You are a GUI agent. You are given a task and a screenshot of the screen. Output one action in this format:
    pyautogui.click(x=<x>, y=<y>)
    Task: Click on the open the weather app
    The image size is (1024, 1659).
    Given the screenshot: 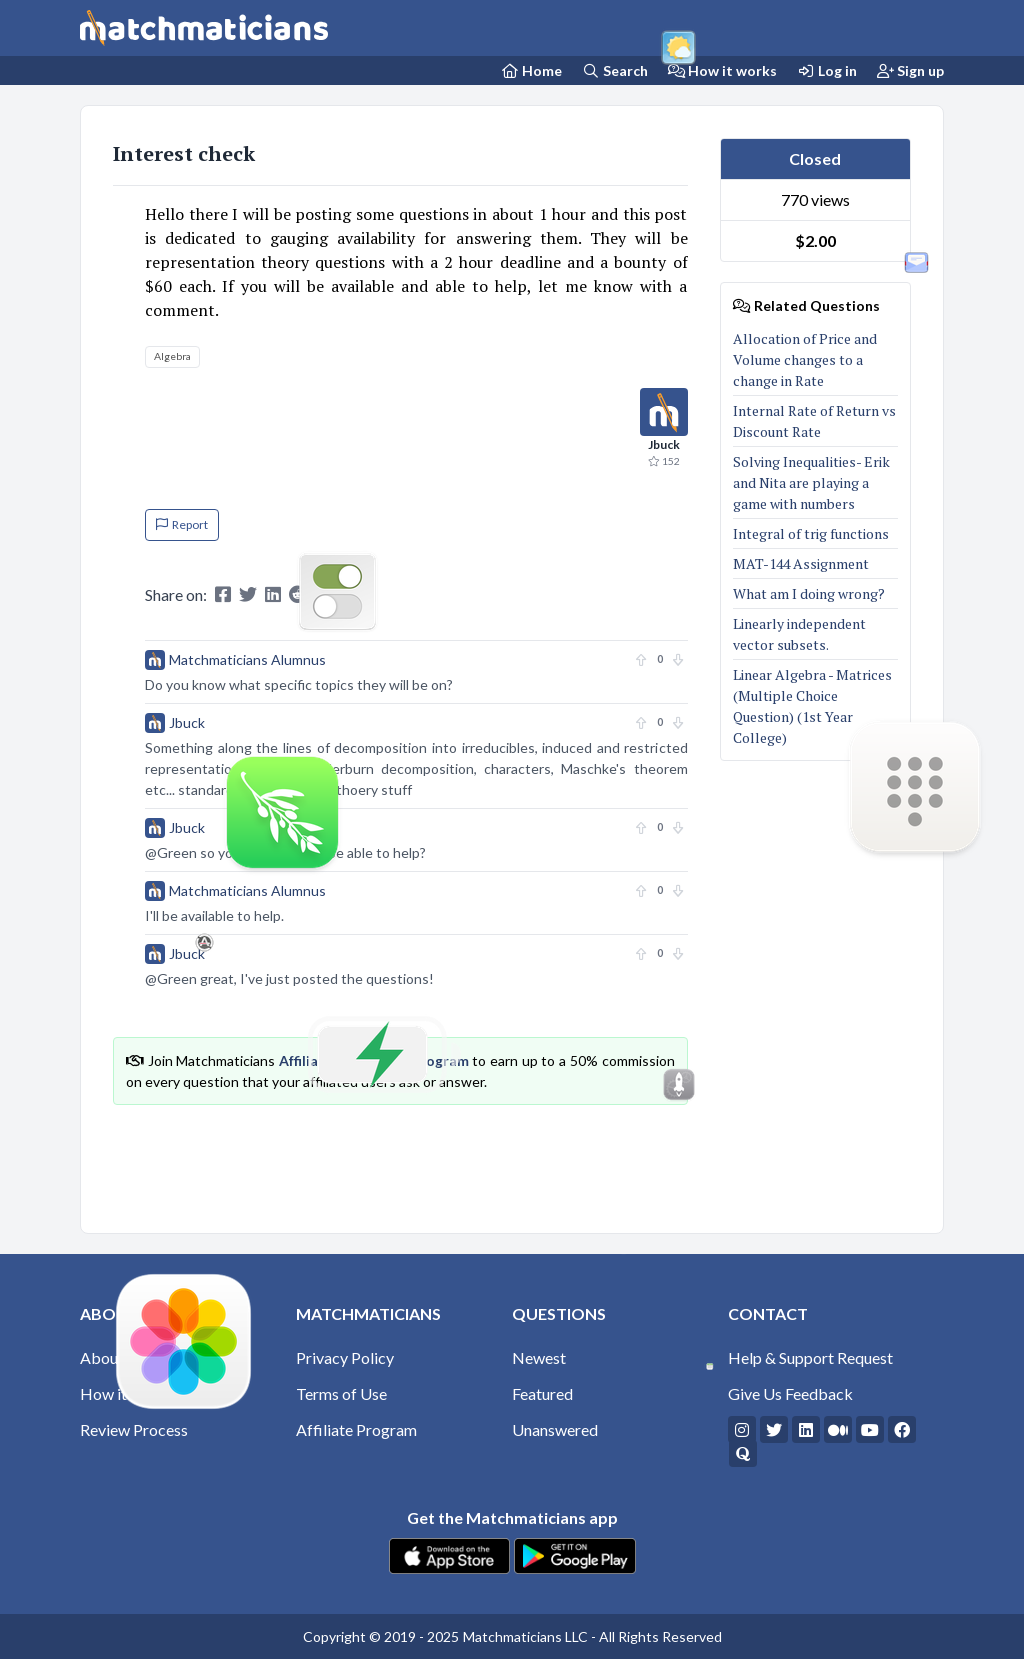 What is the action you would take?
    pyautogui.click(x=678, y=47)
    